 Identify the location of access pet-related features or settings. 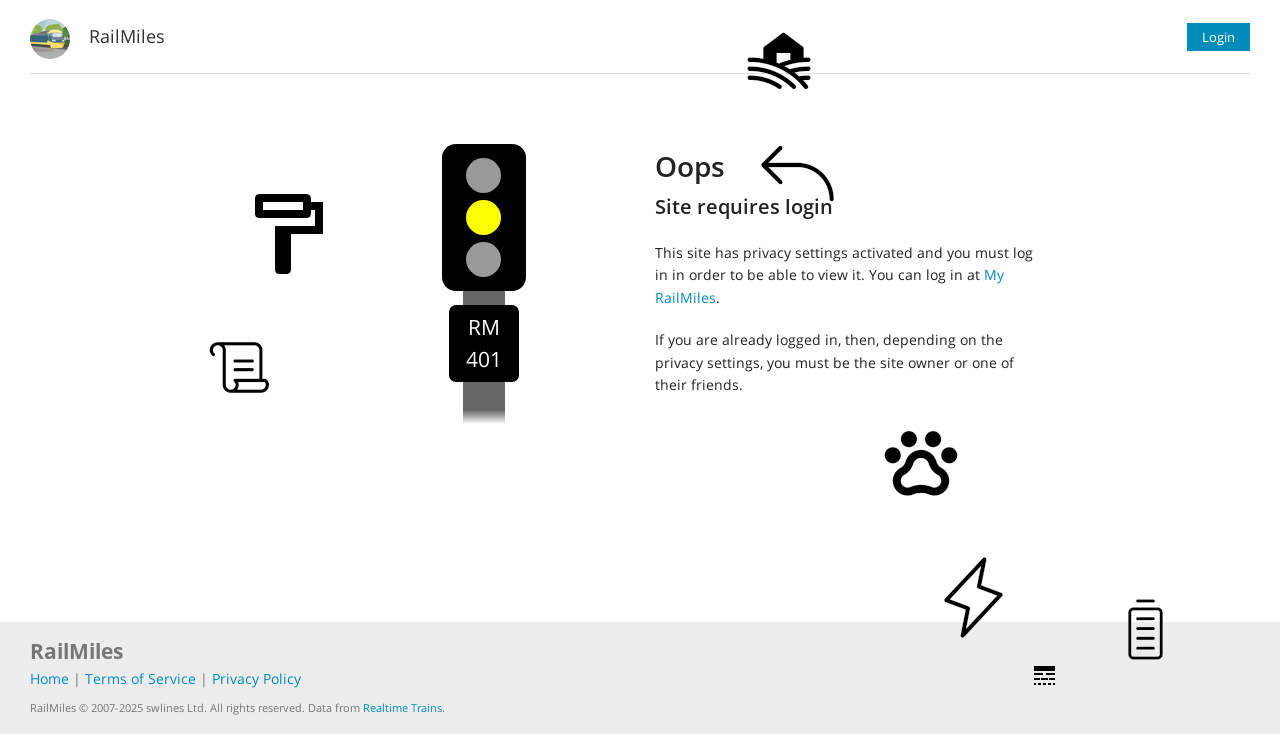
(921, 462).